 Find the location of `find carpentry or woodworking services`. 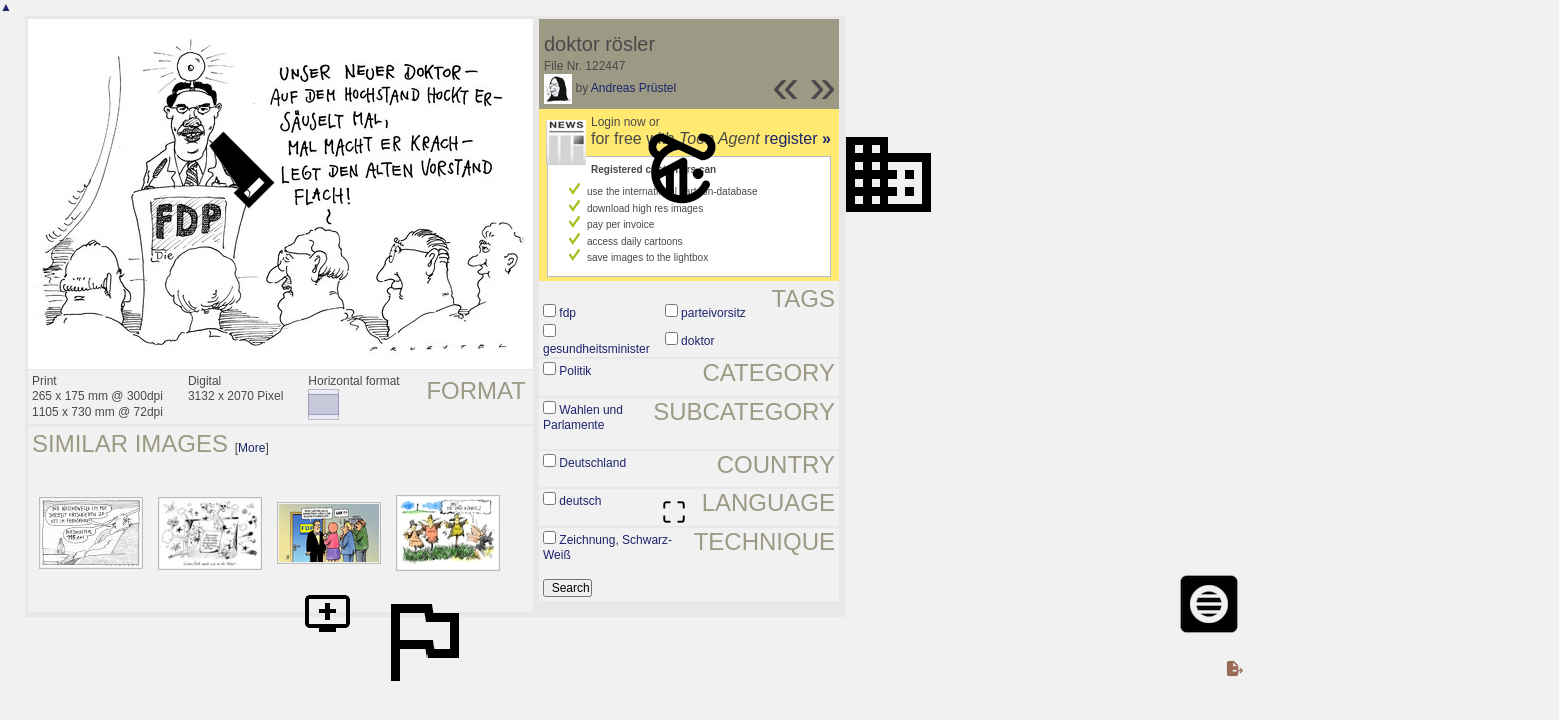

find carpentry or woodworking services is located at coordinates (241, 169).